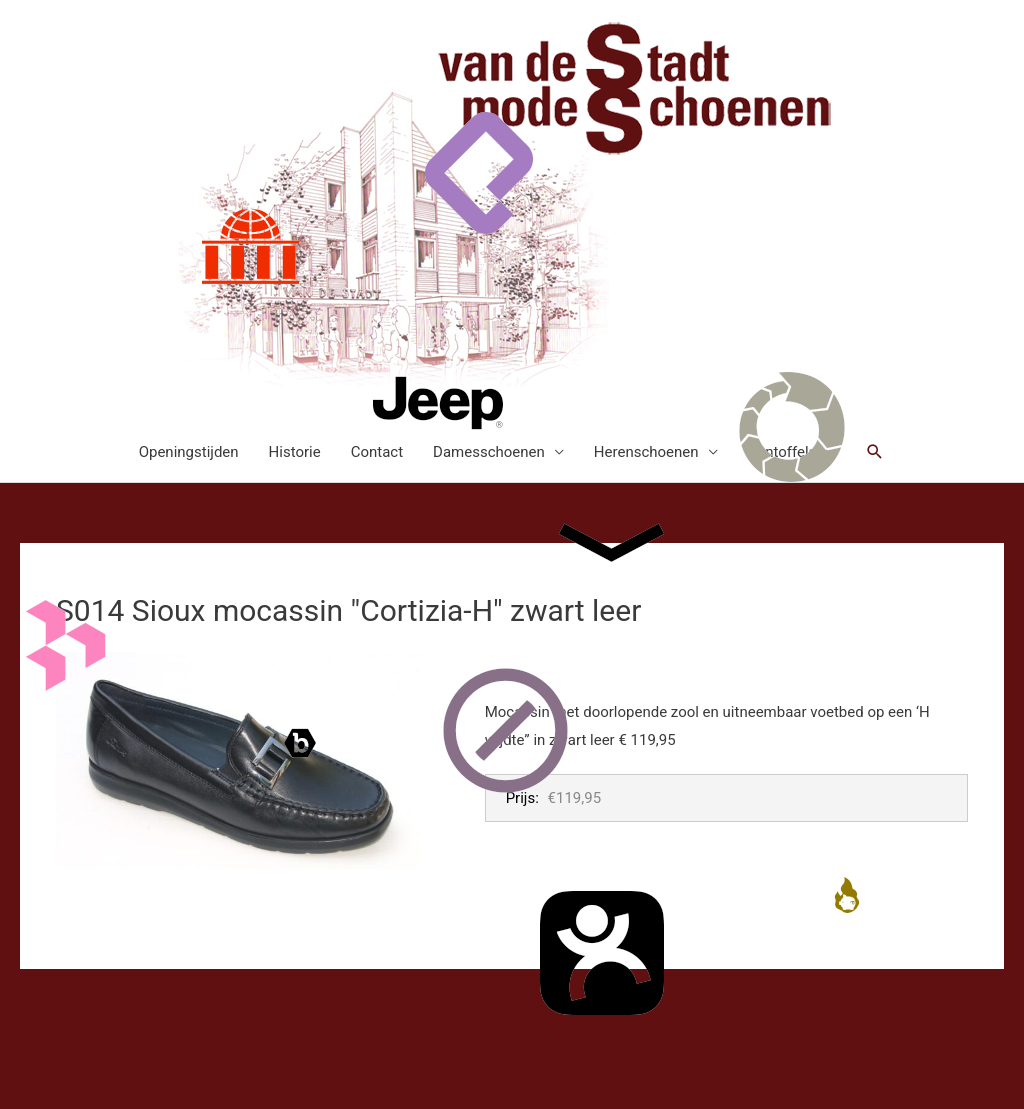  What do you see at coordinates (300, 743) in the screenshot?
I see `visit bugcrowd security platform` at bounding box center [300, 743].